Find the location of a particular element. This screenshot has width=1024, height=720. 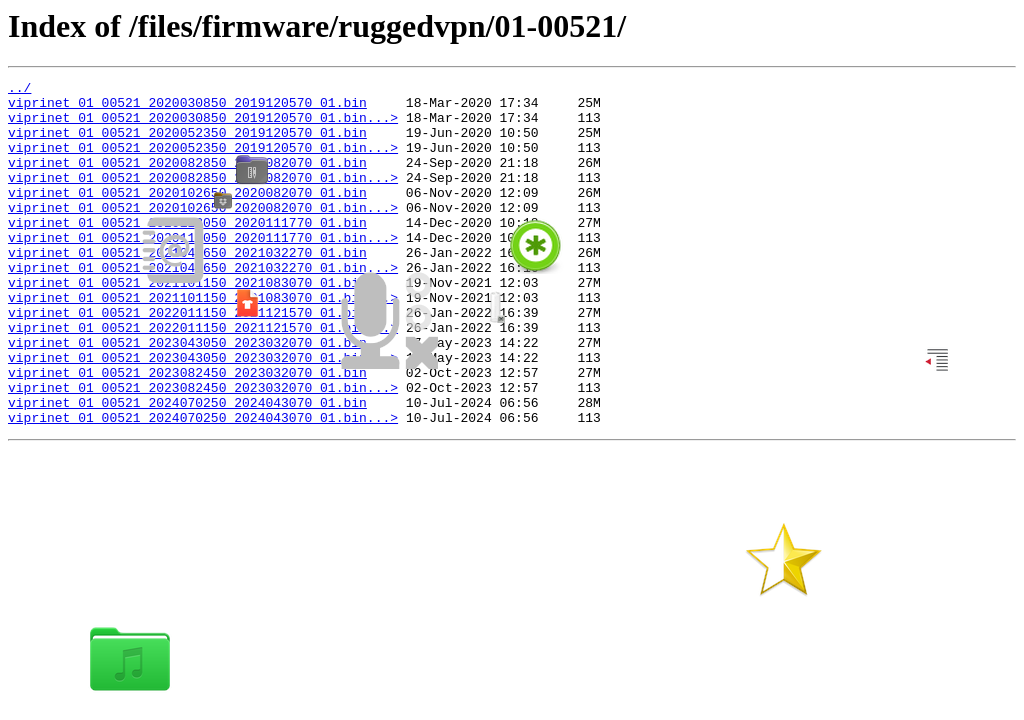

indicates a partial or half rating is located at coordinates (783, 562).